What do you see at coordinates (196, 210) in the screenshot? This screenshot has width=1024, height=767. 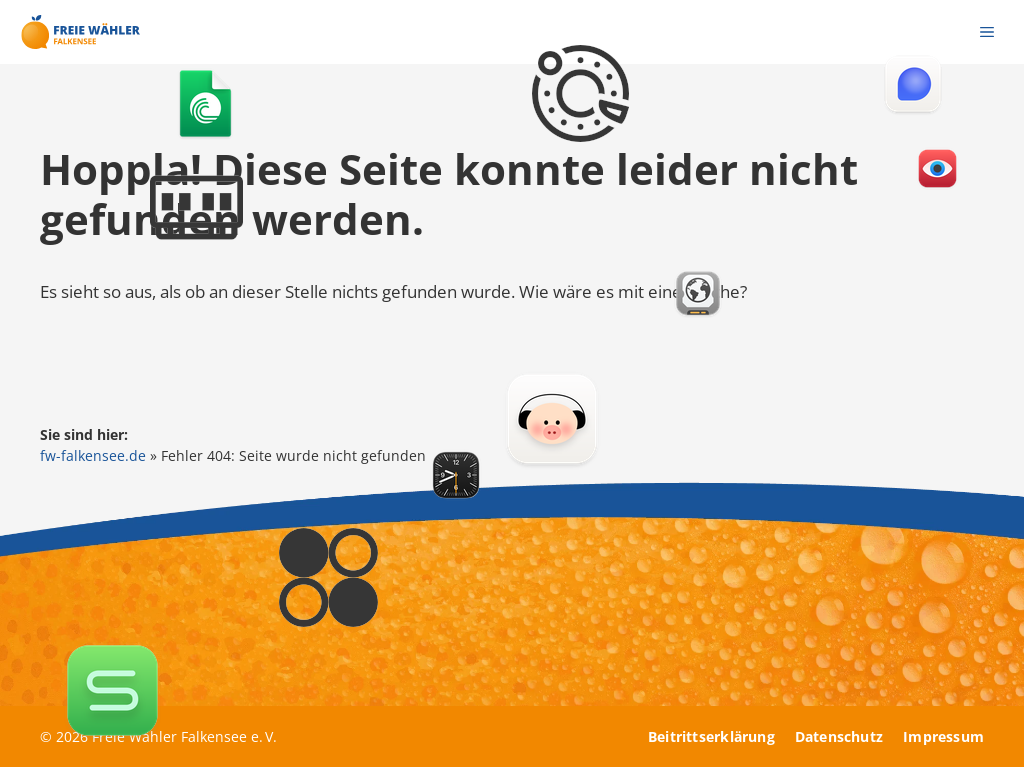 I see `indicates a memory module or RAM component` at bounding box center [196, 210].